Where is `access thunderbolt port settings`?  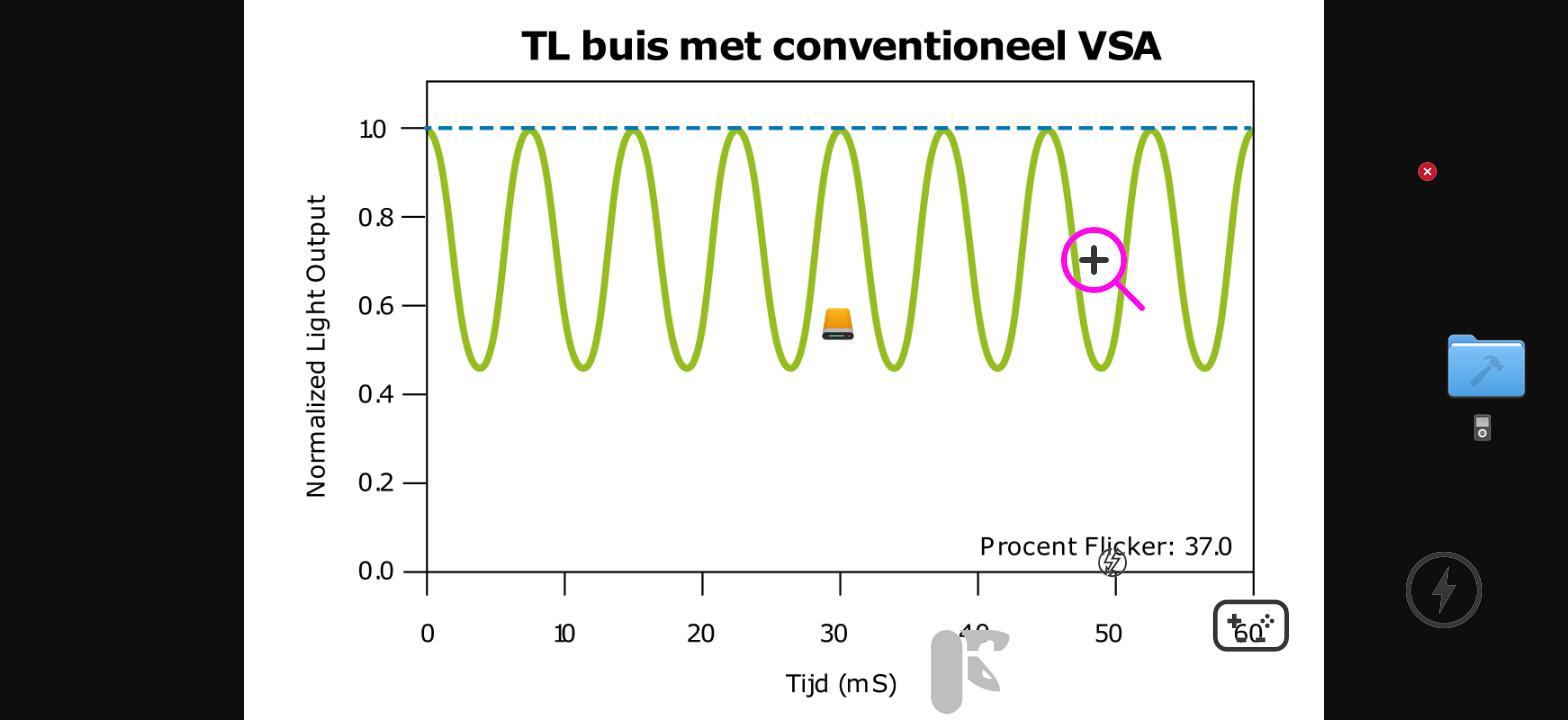
access thunderbolt port settings is located at coordinates (1112, 562).